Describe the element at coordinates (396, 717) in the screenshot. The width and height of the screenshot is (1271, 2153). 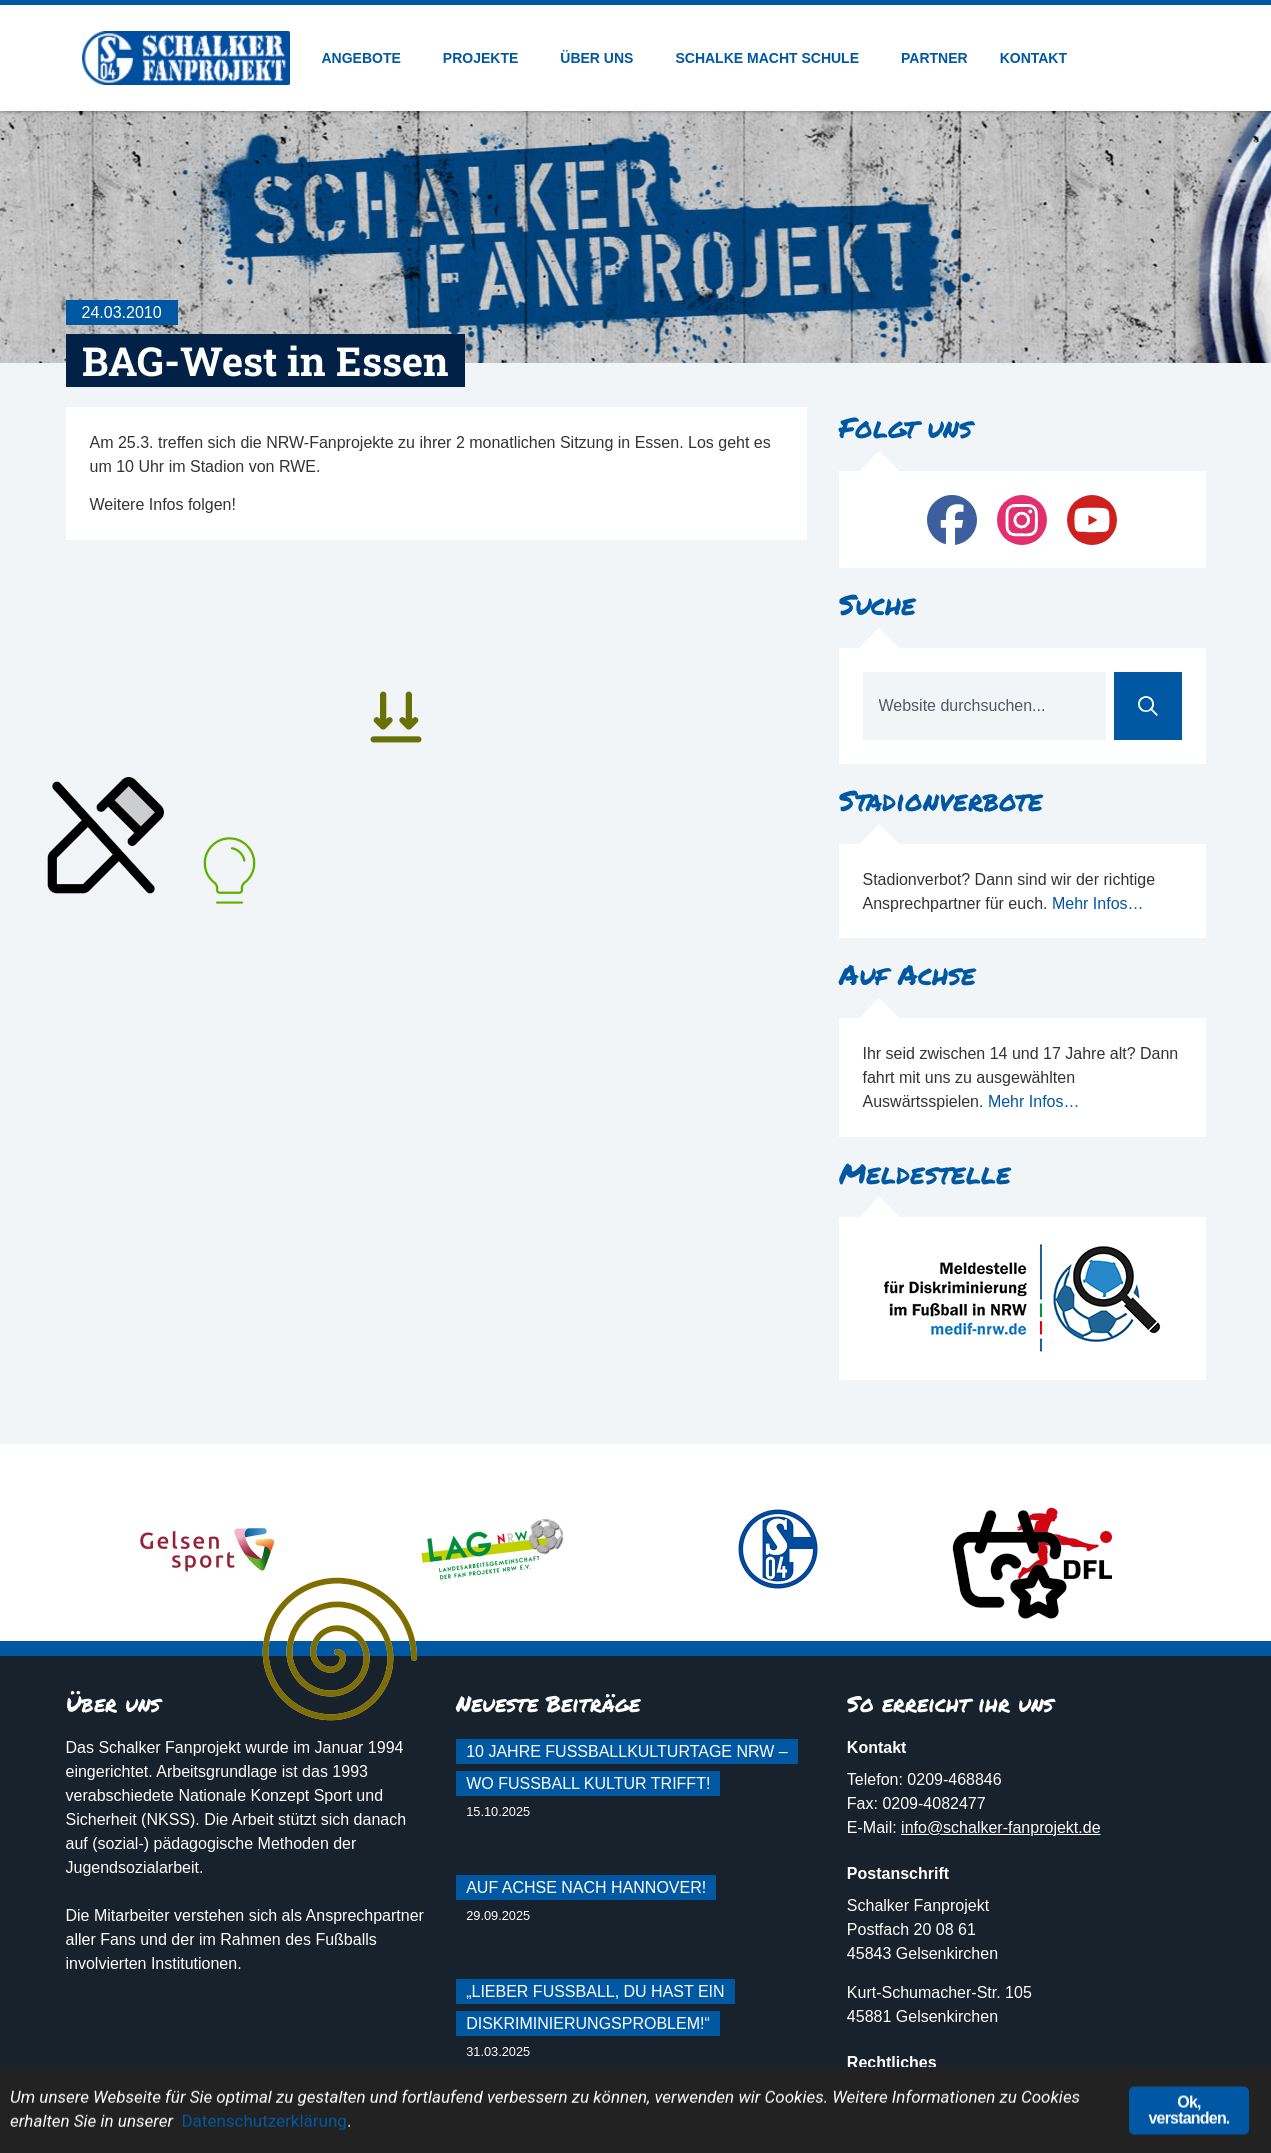
I see `download all items to device` at that location.